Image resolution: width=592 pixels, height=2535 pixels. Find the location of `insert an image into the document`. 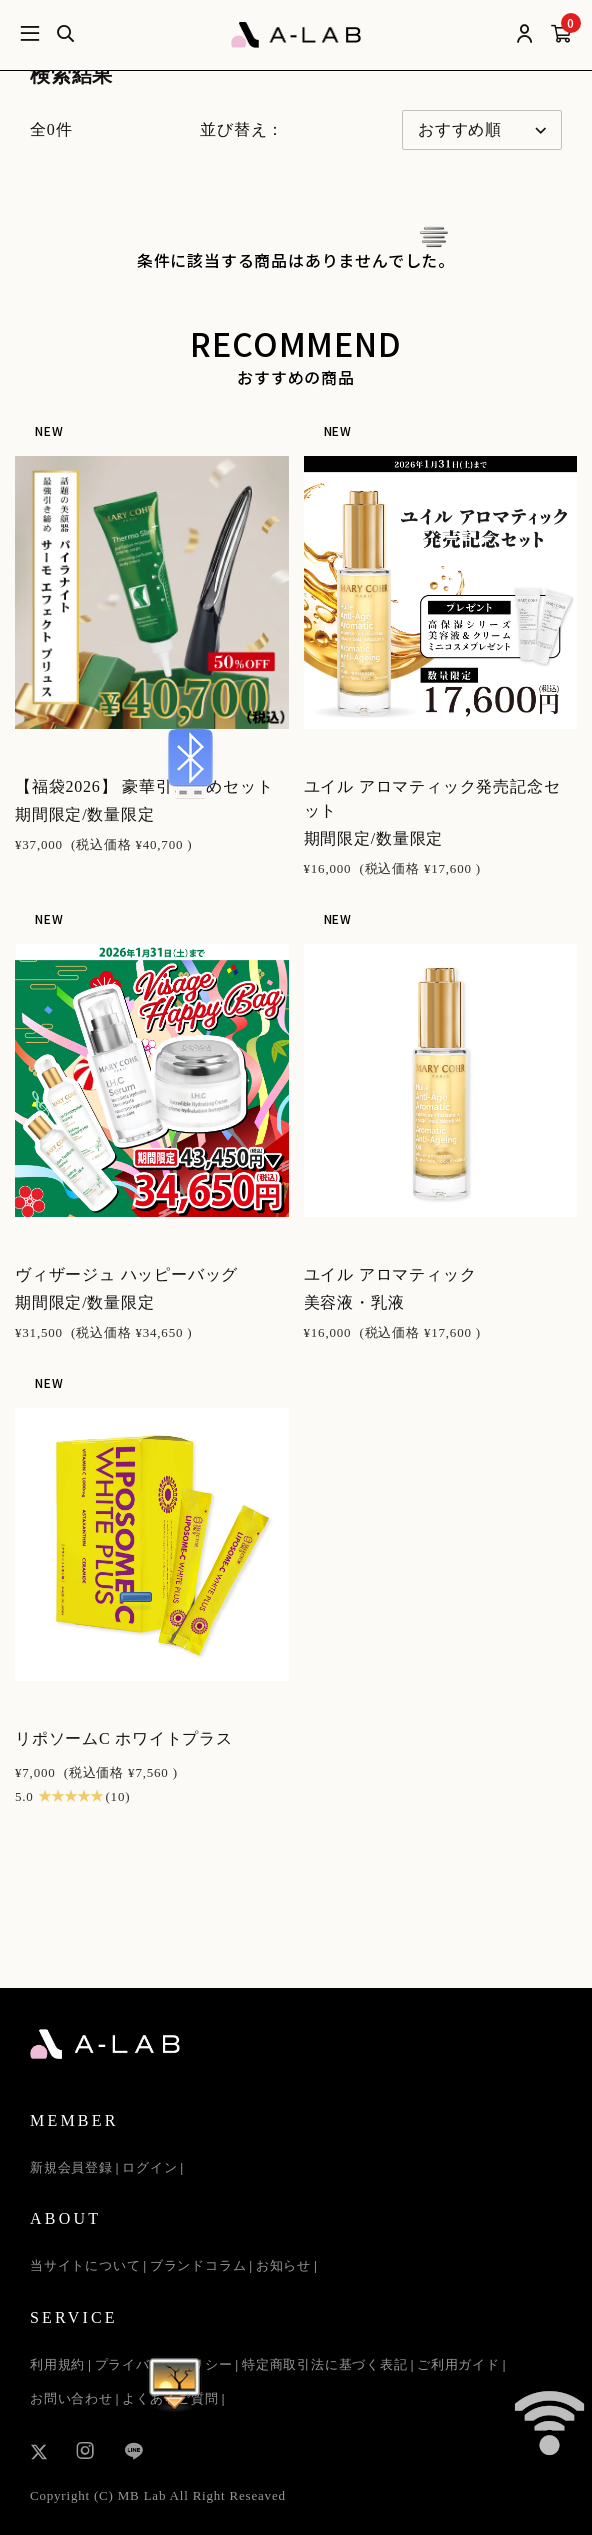

insert an image into the document is located at coordinates (174, 2383).